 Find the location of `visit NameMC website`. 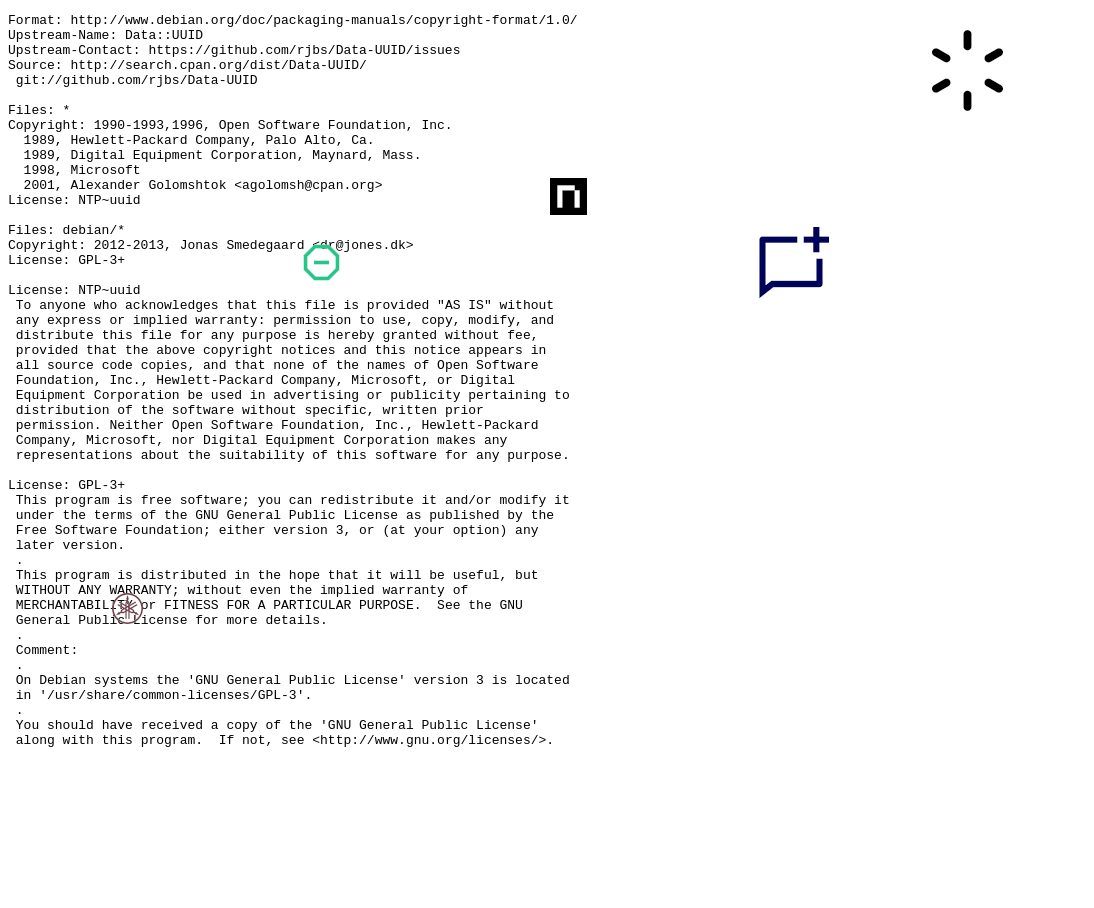

visit NameMC website is located at coordinates (568, 196).